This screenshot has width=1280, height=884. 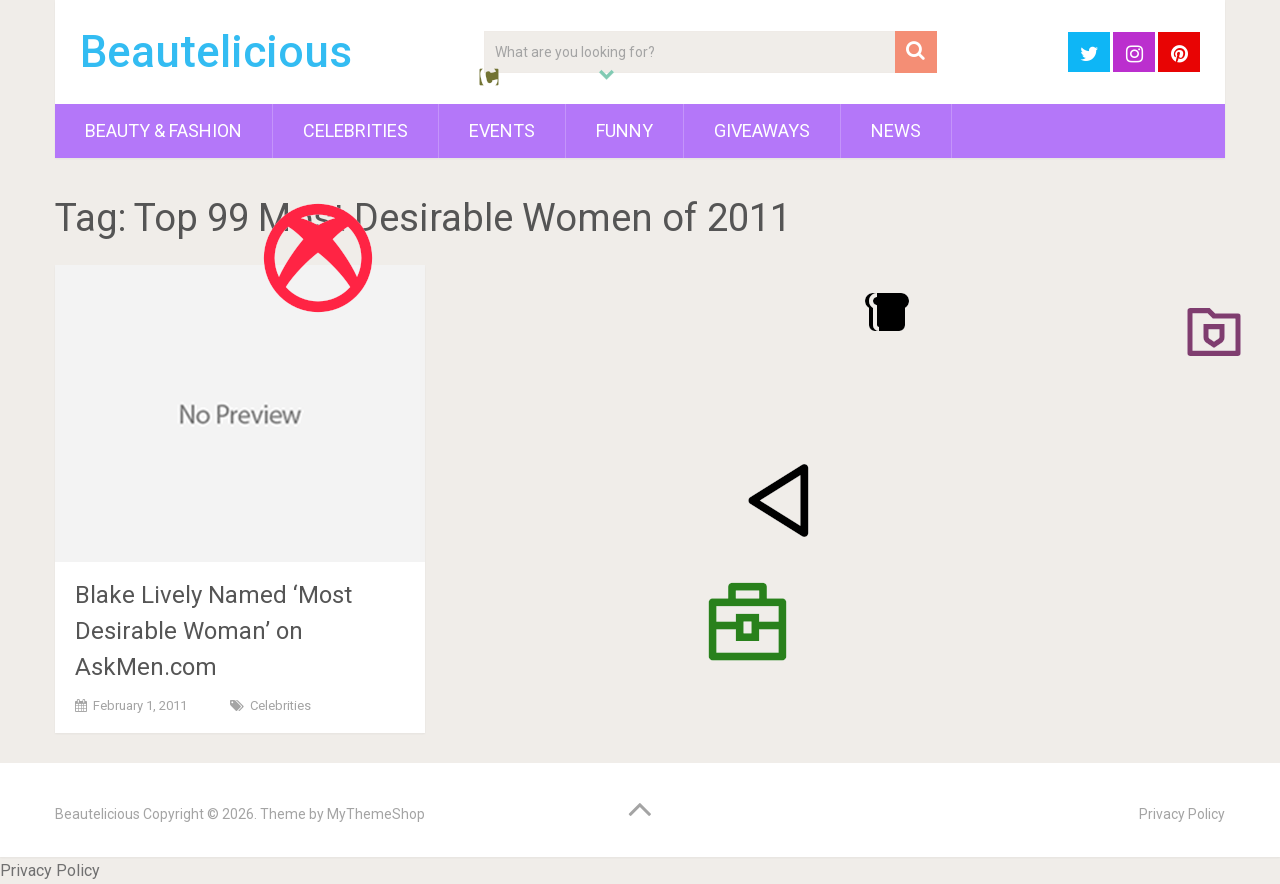 What do you see at coordinates (887, 311) in the screenshot?
I see `browse bakery or bread products` at bounding box center [887, 311].